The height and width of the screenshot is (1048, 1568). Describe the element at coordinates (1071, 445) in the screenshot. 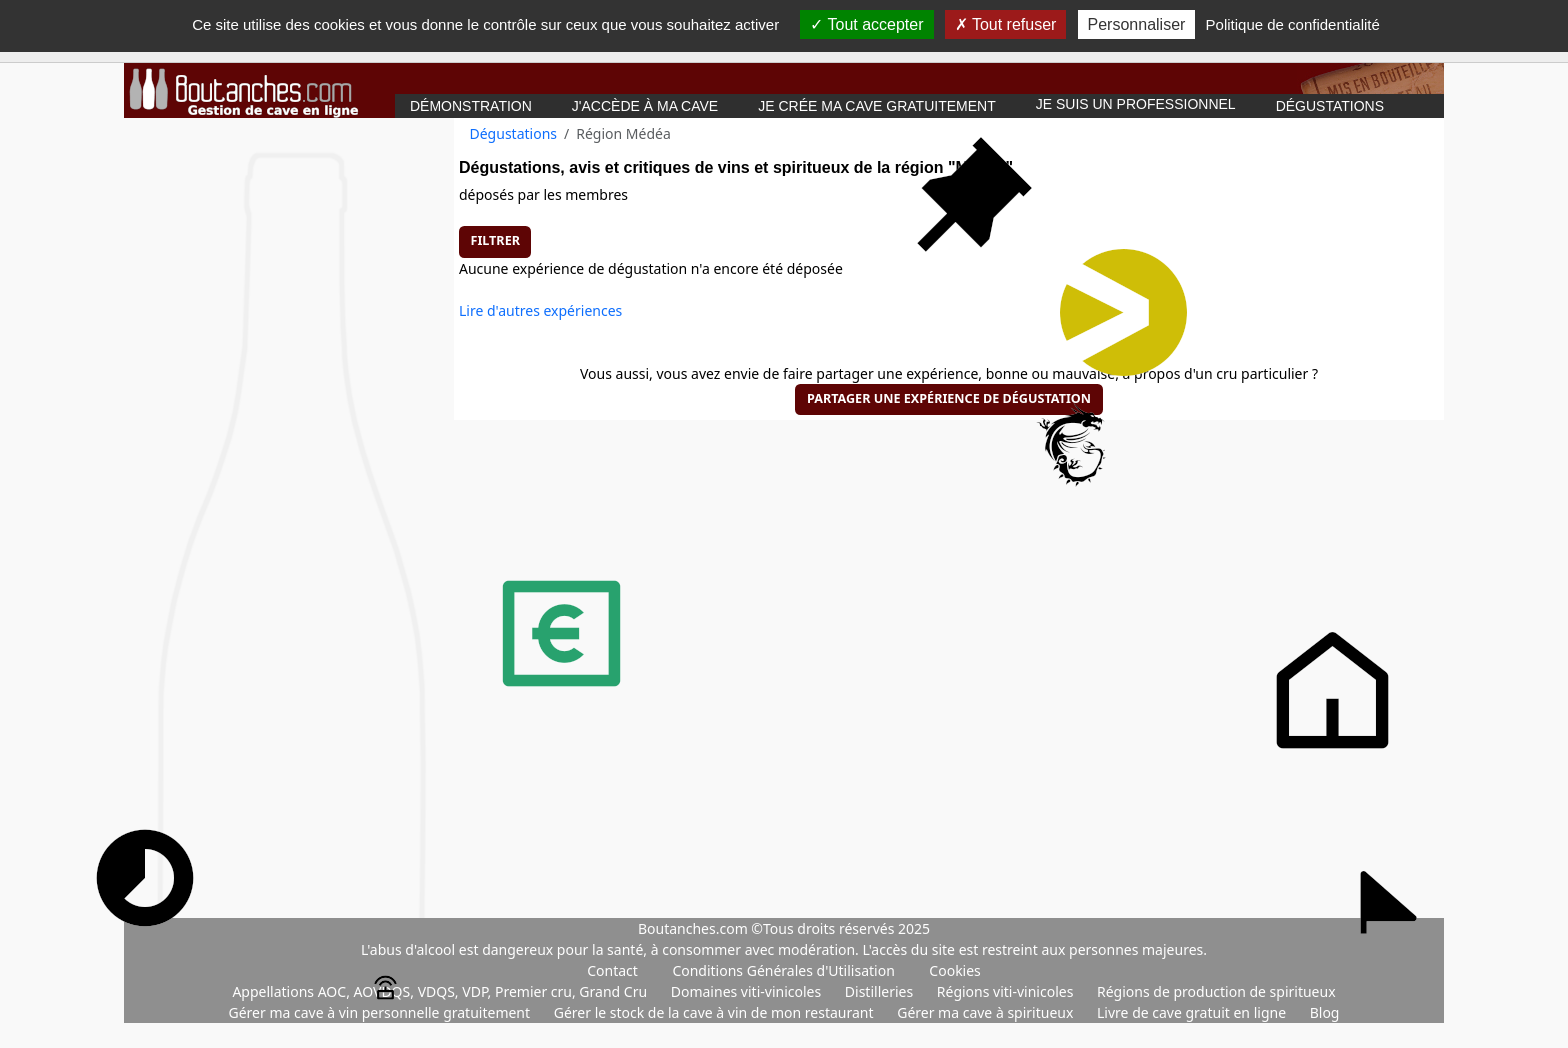

I see `MSI brand logo` at that location.